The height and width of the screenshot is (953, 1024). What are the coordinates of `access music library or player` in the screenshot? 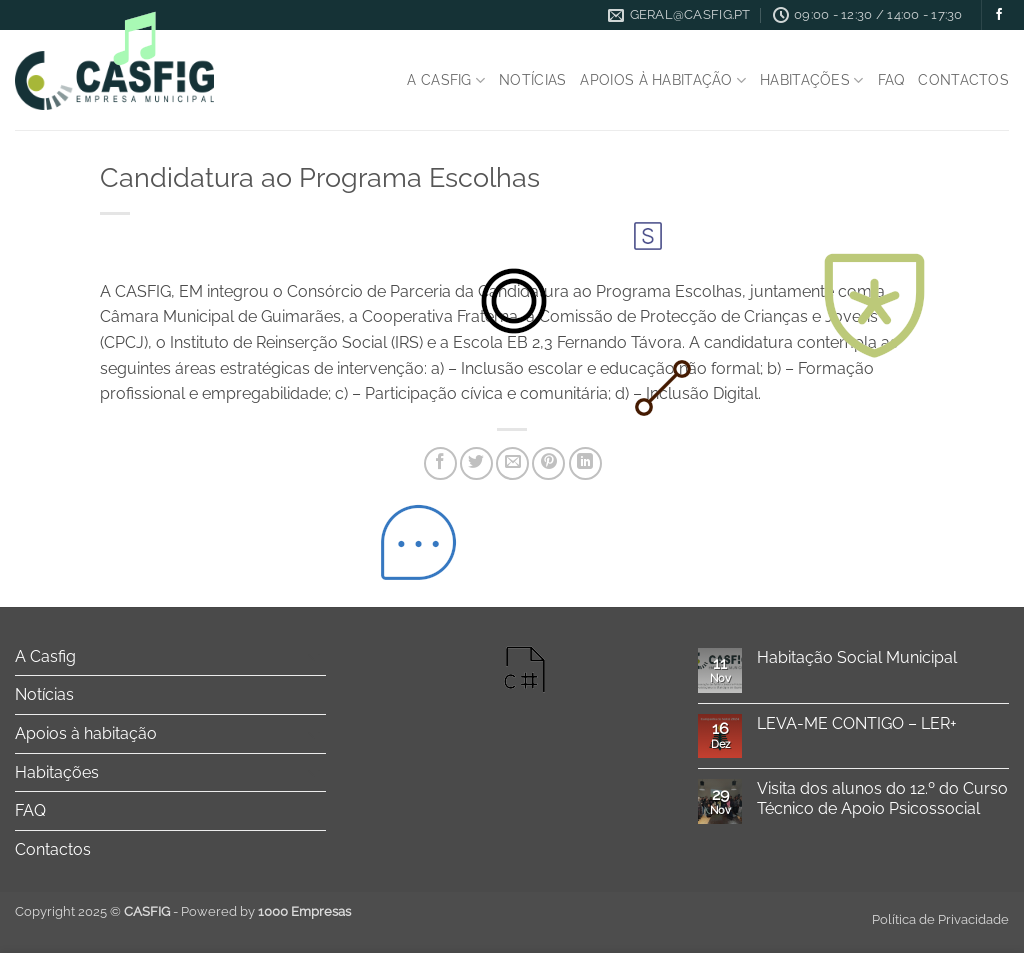 It's located at (134, 38).